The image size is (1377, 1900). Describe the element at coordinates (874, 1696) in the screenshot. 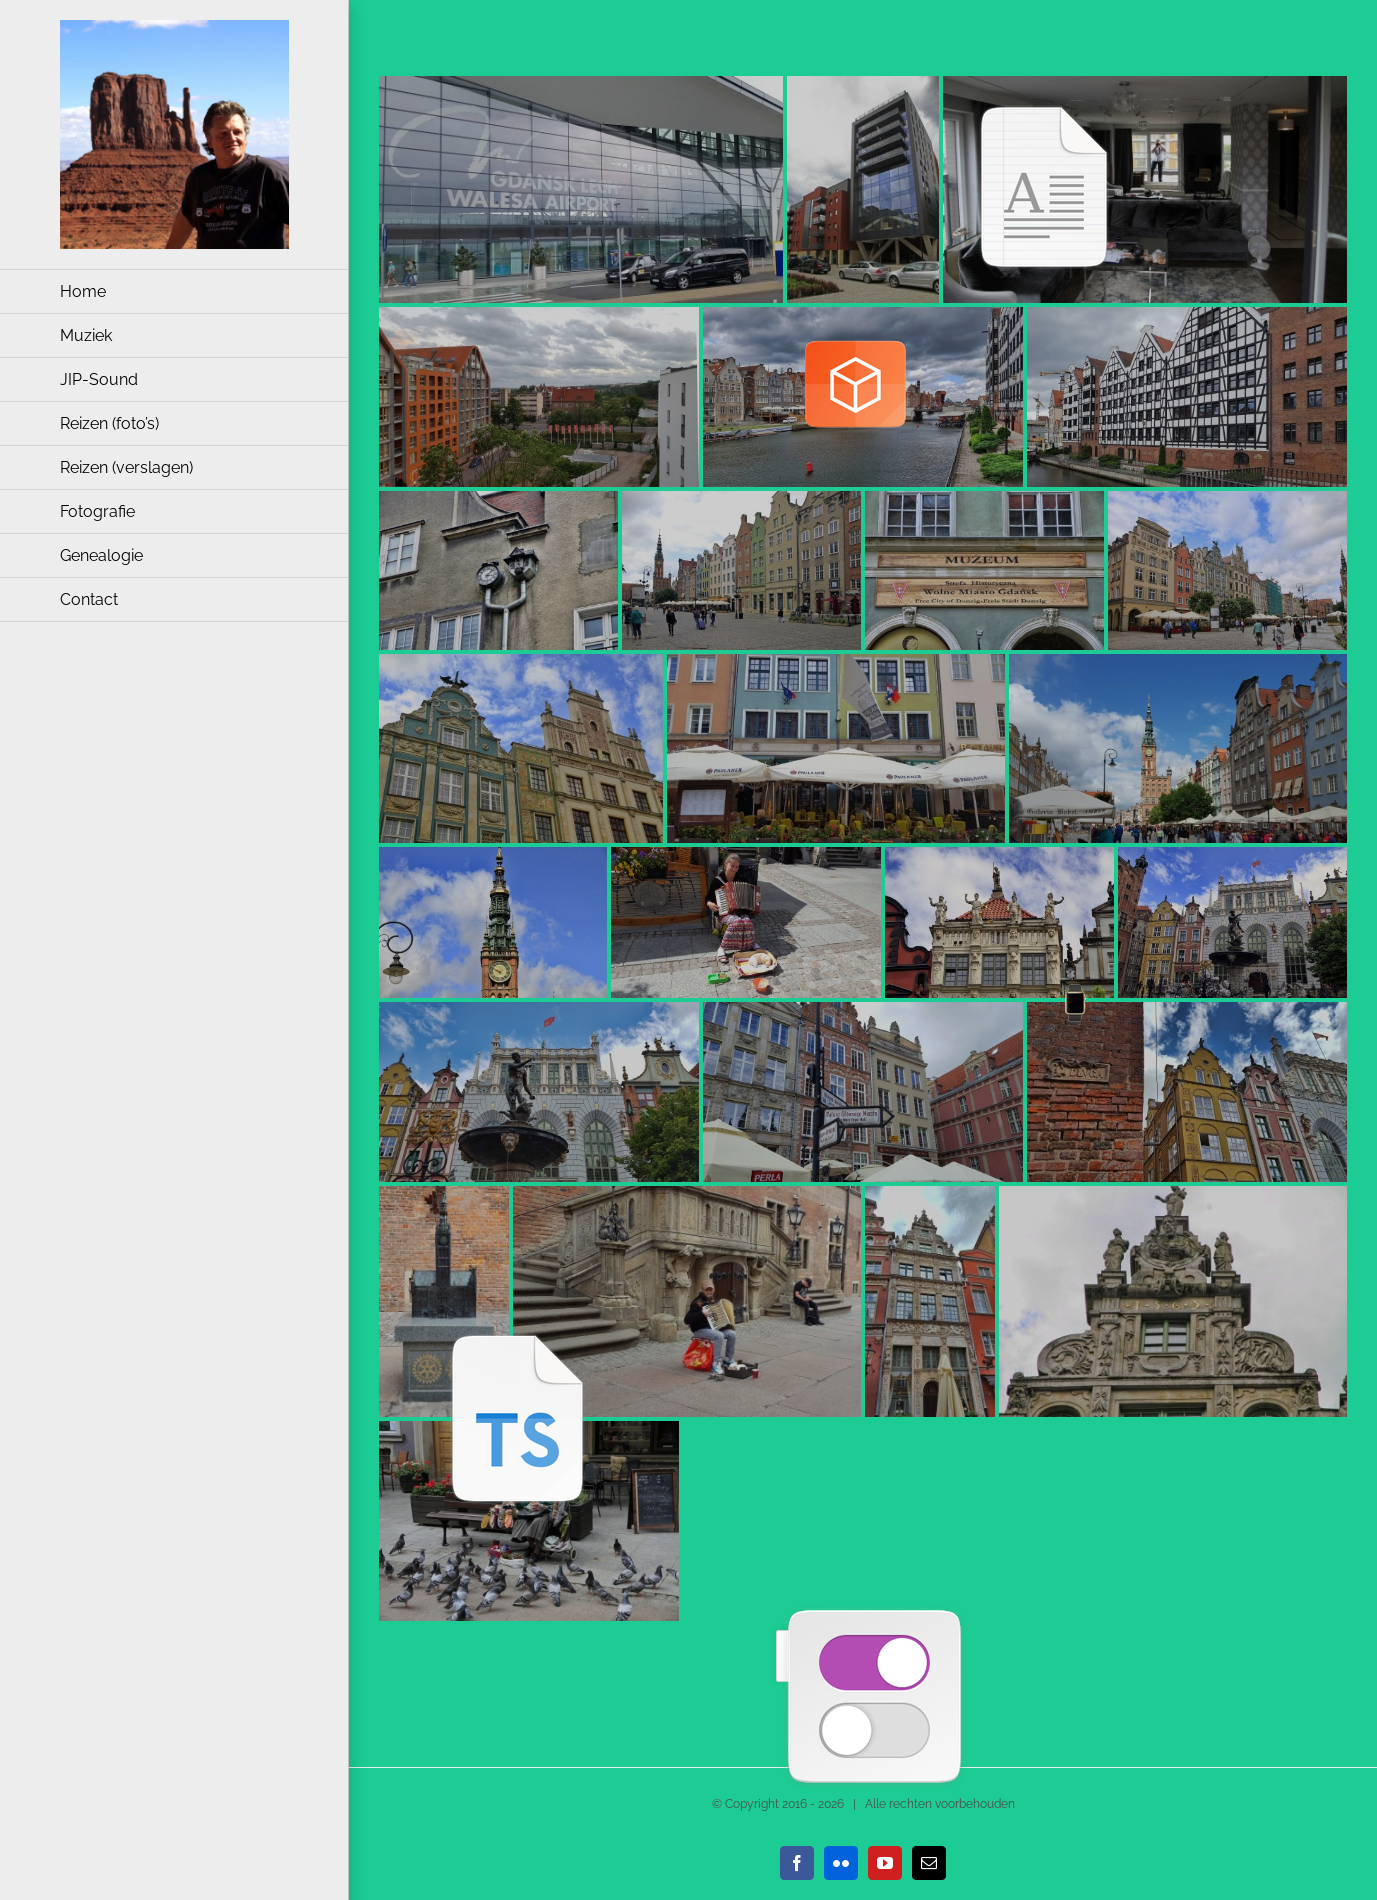

I see `open gnome tweaks application` at that location.